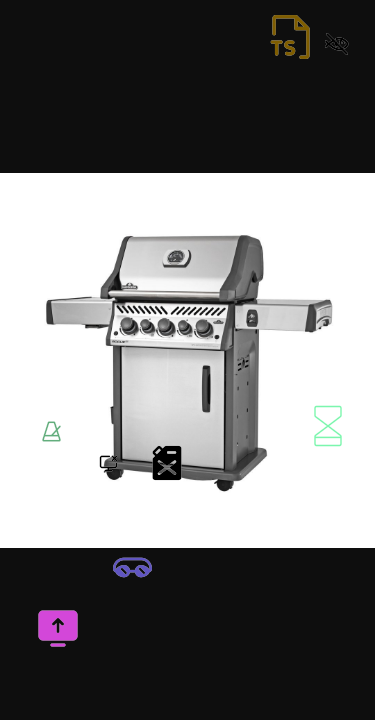 The height and width of the screenshot is (720, 375). I want to click on access virtual reality or immersive mode, so click(132, 567).